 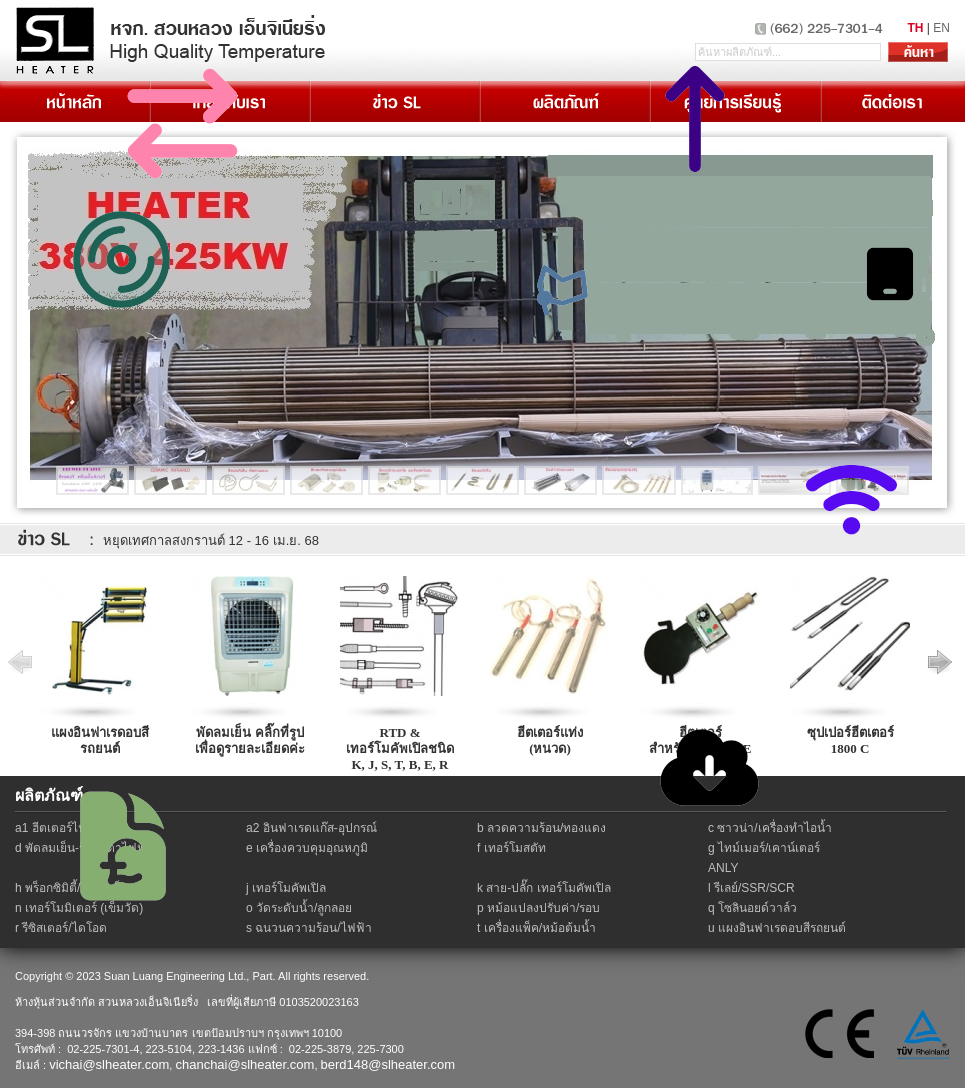 What do you see at coordinates (851, 484) in the screenshot?
I see `indicates medium wifi signal strength` at bounding box center [851, 484].